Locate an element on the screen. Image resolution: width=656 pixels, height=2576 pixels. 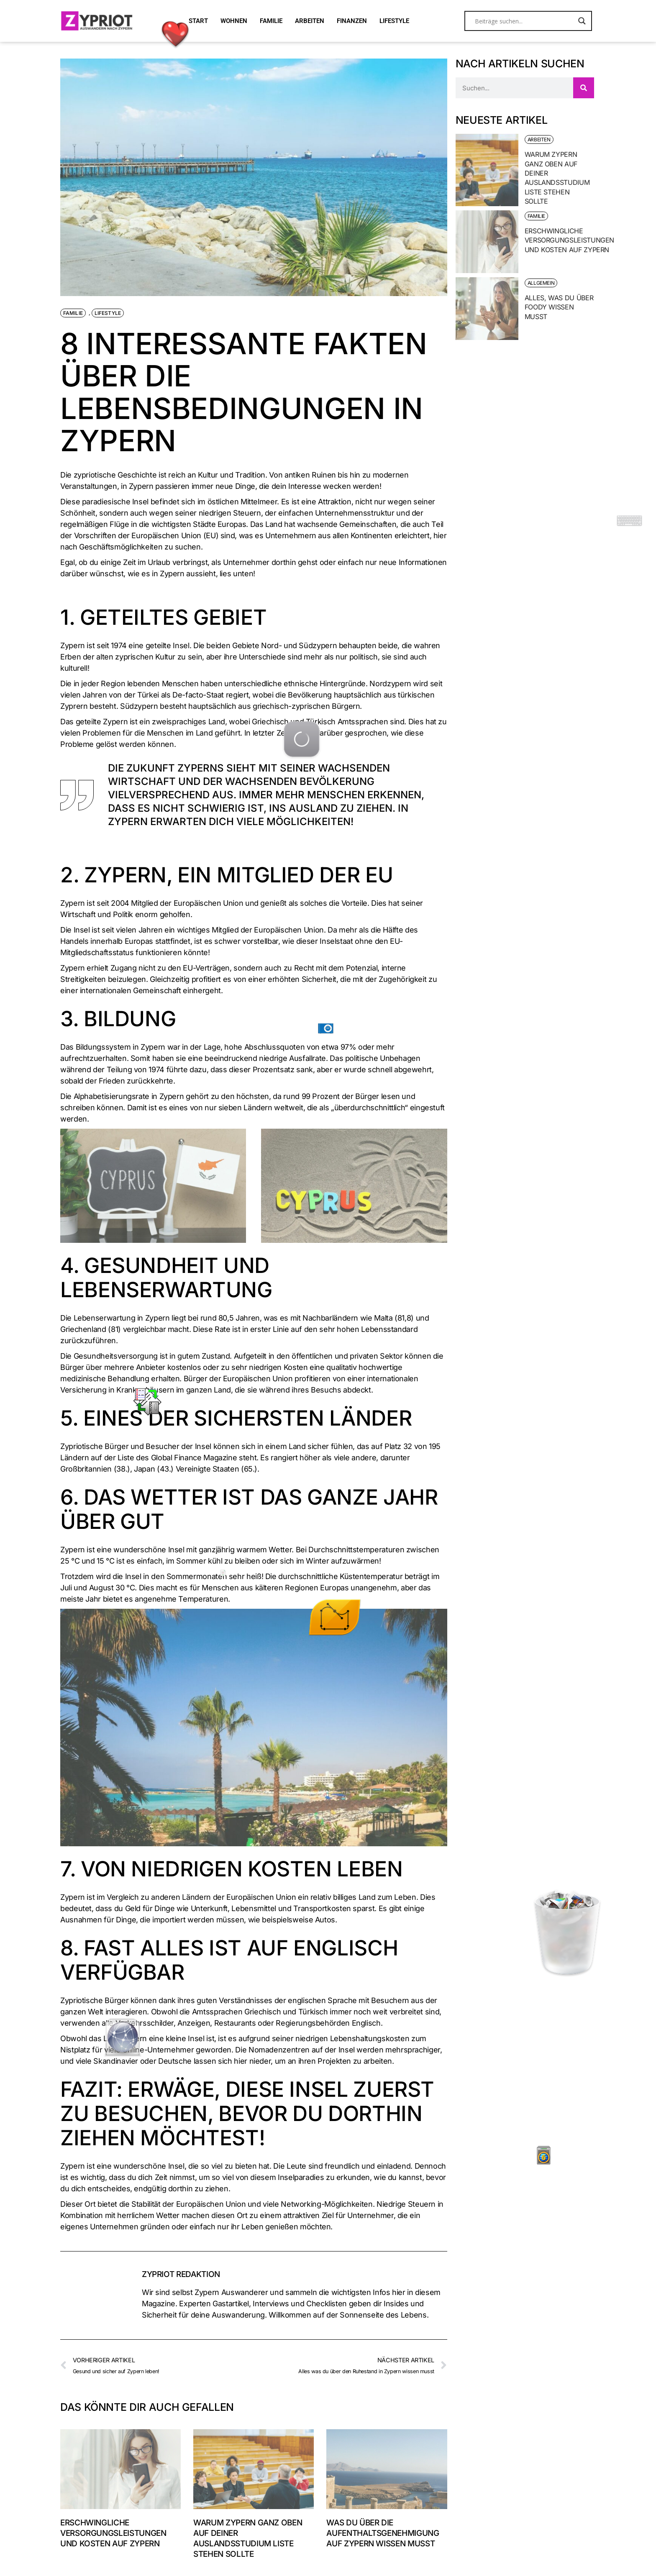
indicates a connected iPod shuffle device is located at coordinates (325, 1025).